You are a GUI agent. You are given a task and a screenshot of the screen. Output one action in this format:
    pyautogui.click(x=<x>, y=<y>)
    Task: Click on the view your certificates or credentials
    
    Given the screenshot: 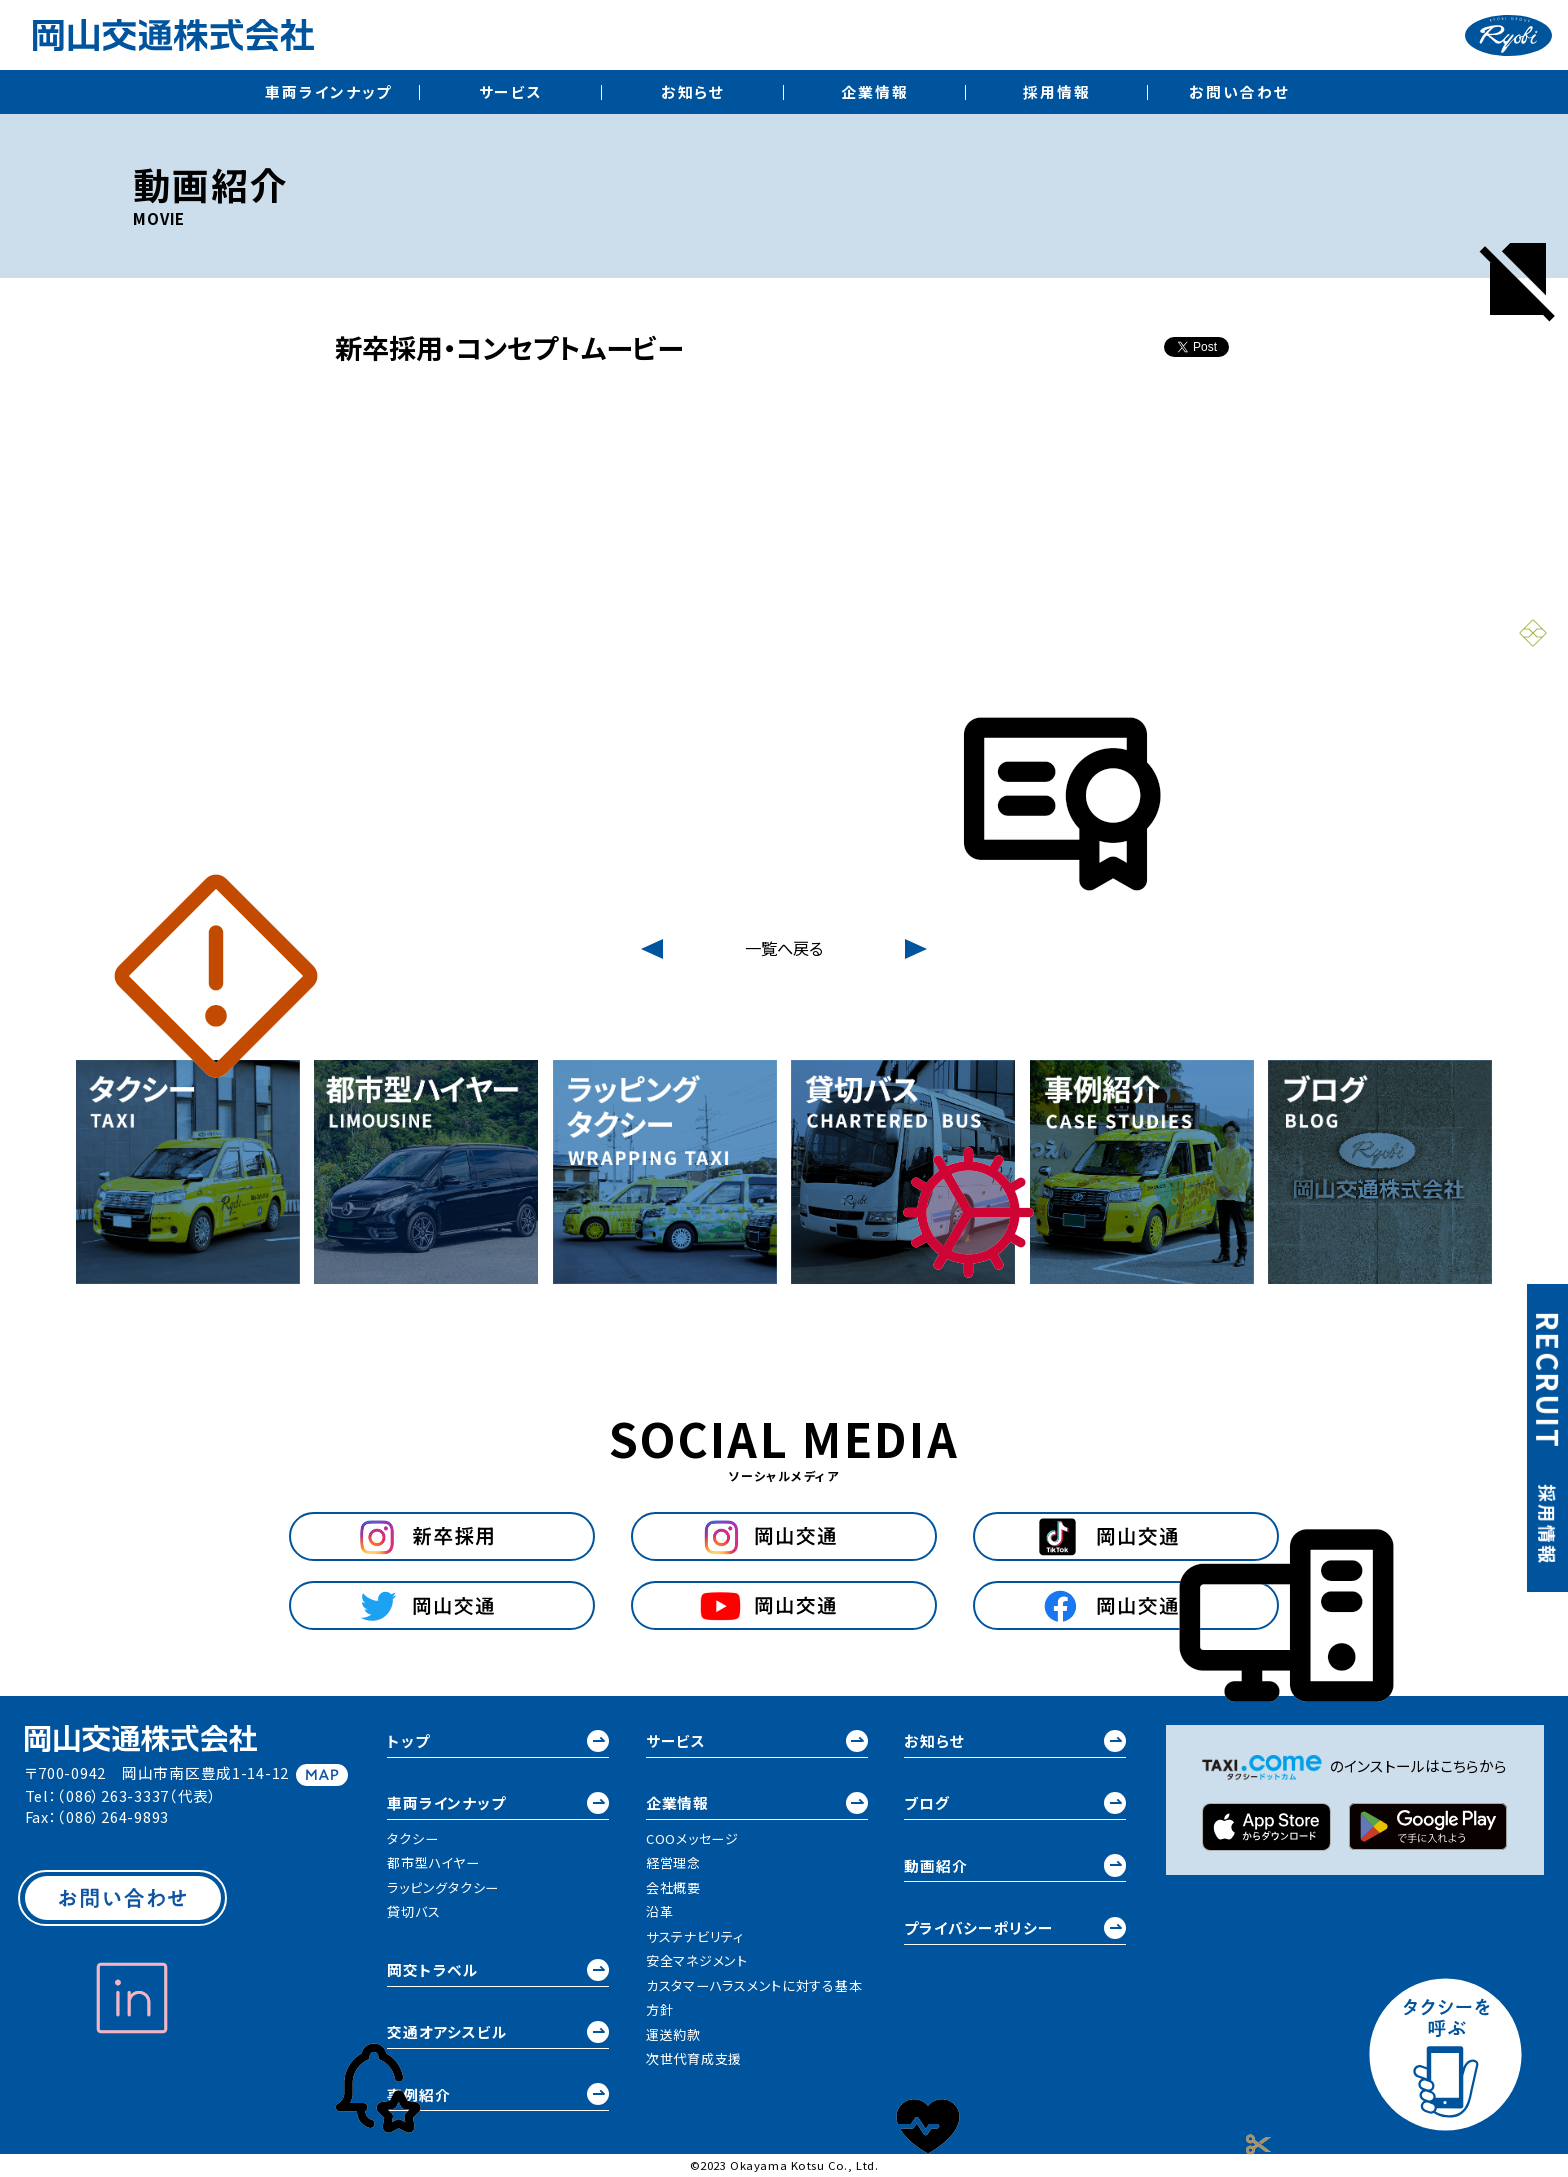 What is the action you would take?
    pyautogui.click(x=1055, y=795)
    